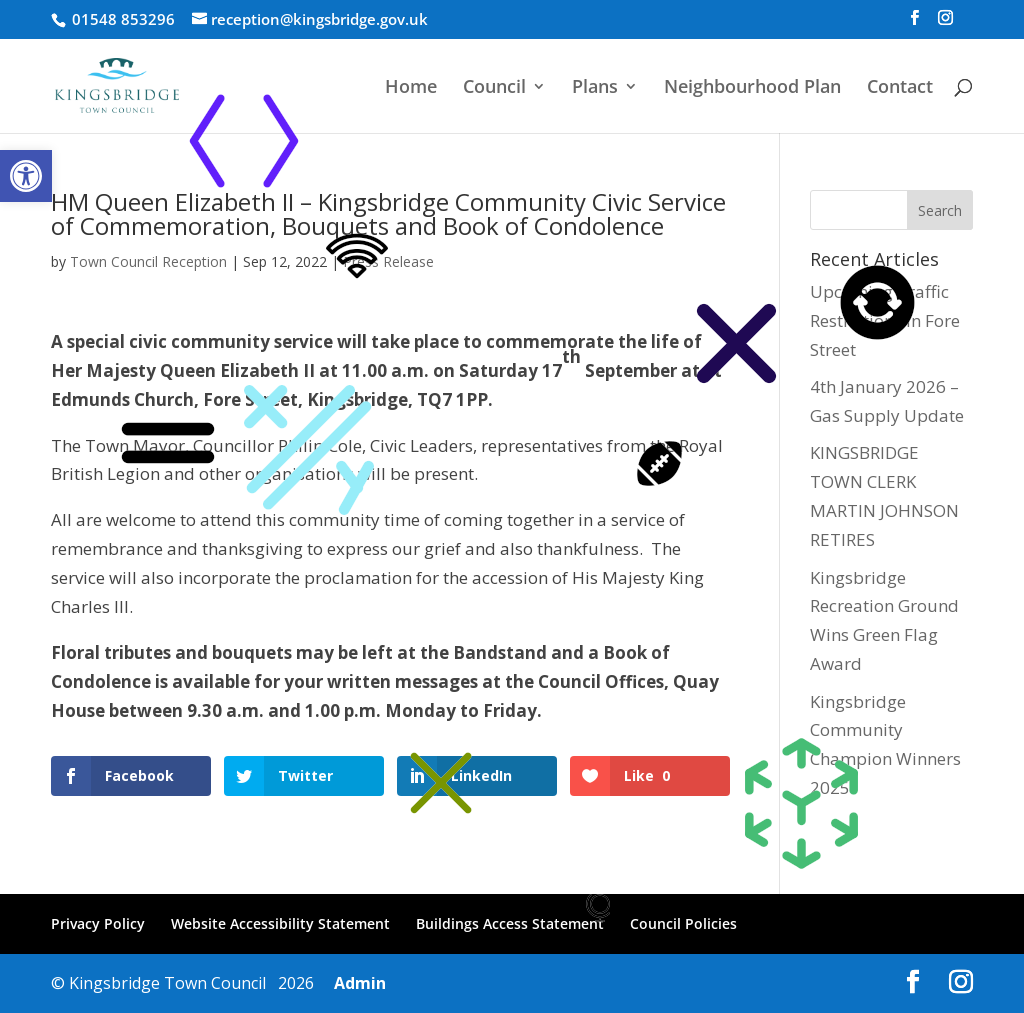 Image resolution: width=1024 pixels, height=1013 pixels. I want to click on reorder or rearrange items in a list, so click(168, 443).